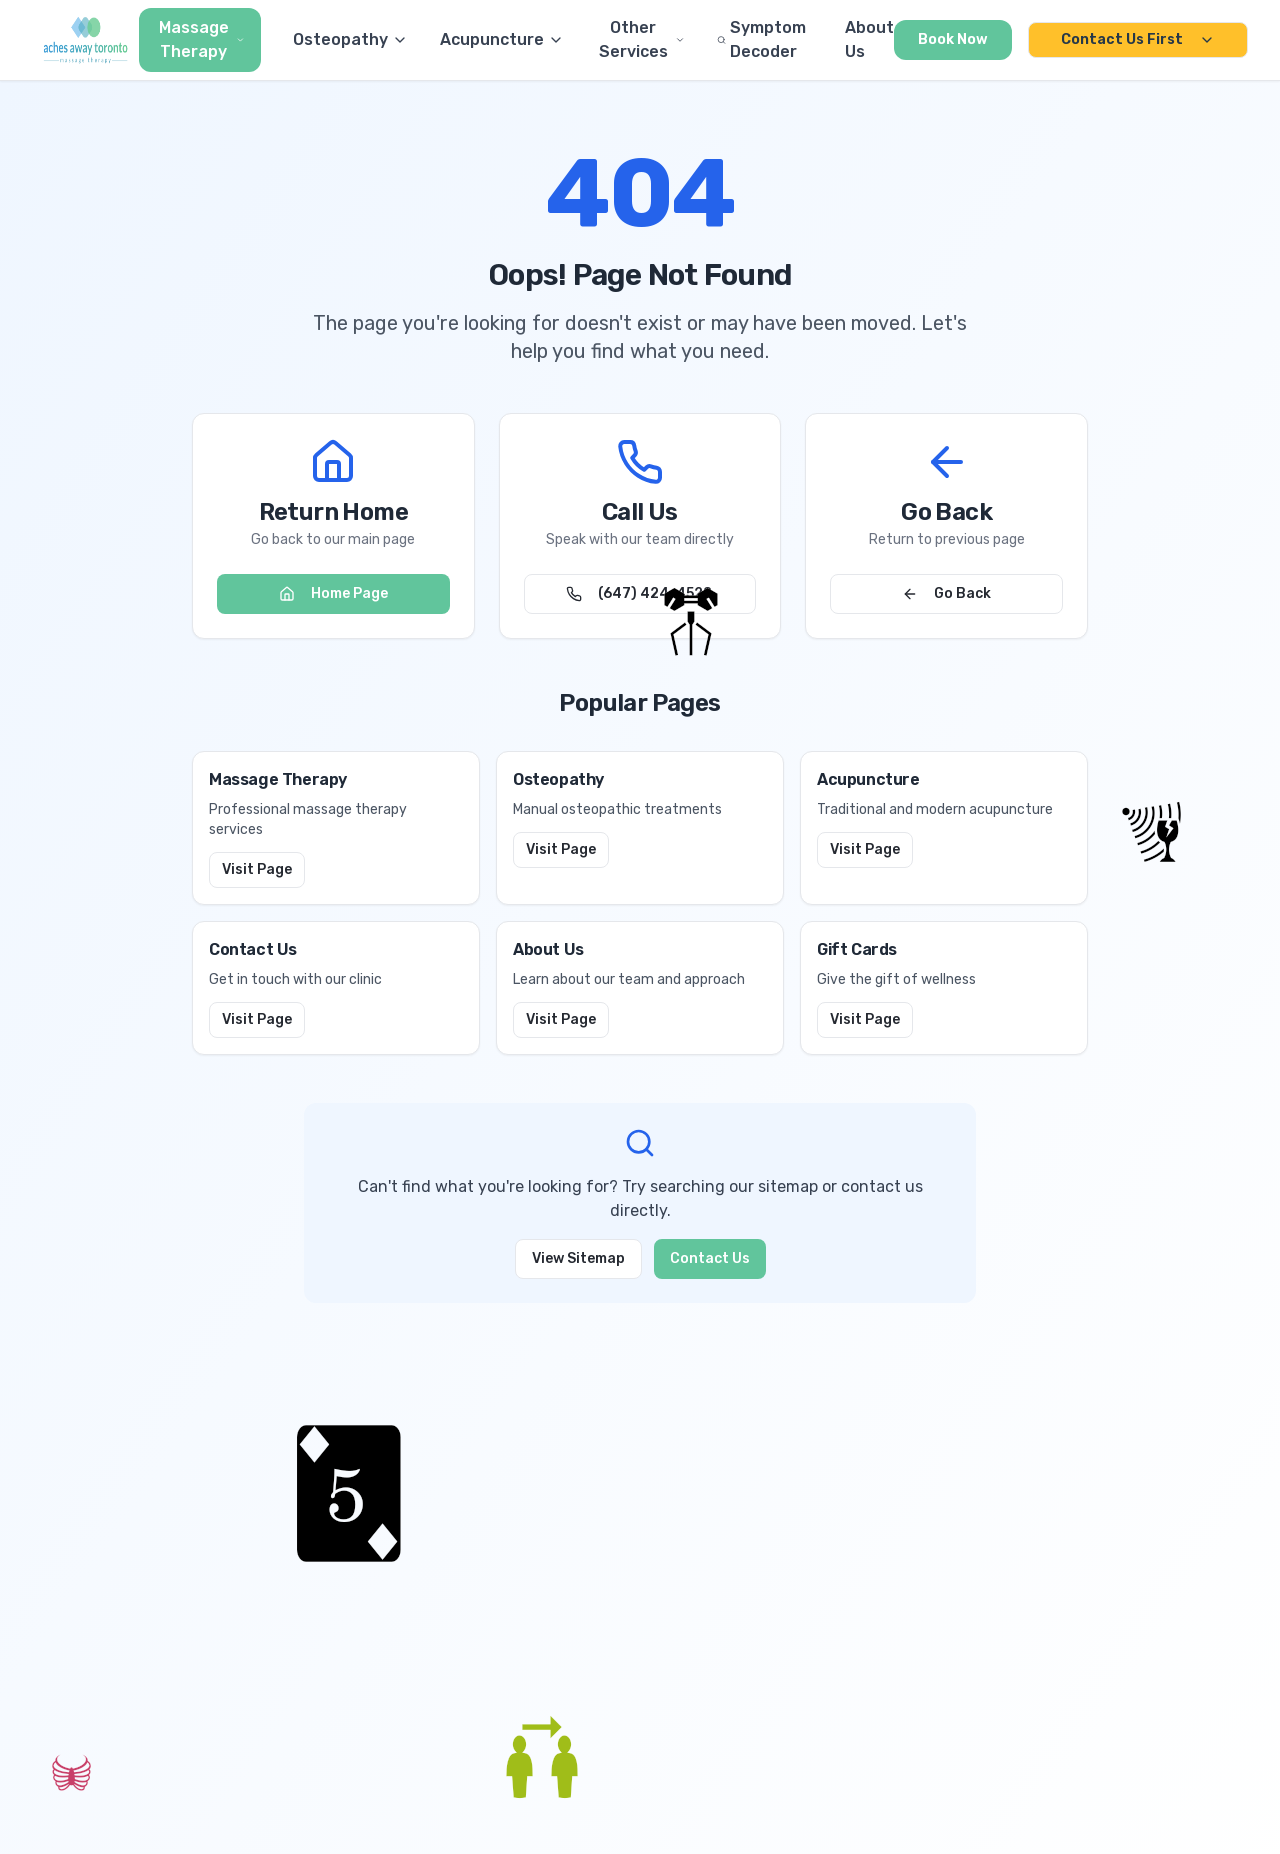 The width and height of the screenshot is (1280, 1854). I want to click on five of diamonds playing card, so click(348, 1493).